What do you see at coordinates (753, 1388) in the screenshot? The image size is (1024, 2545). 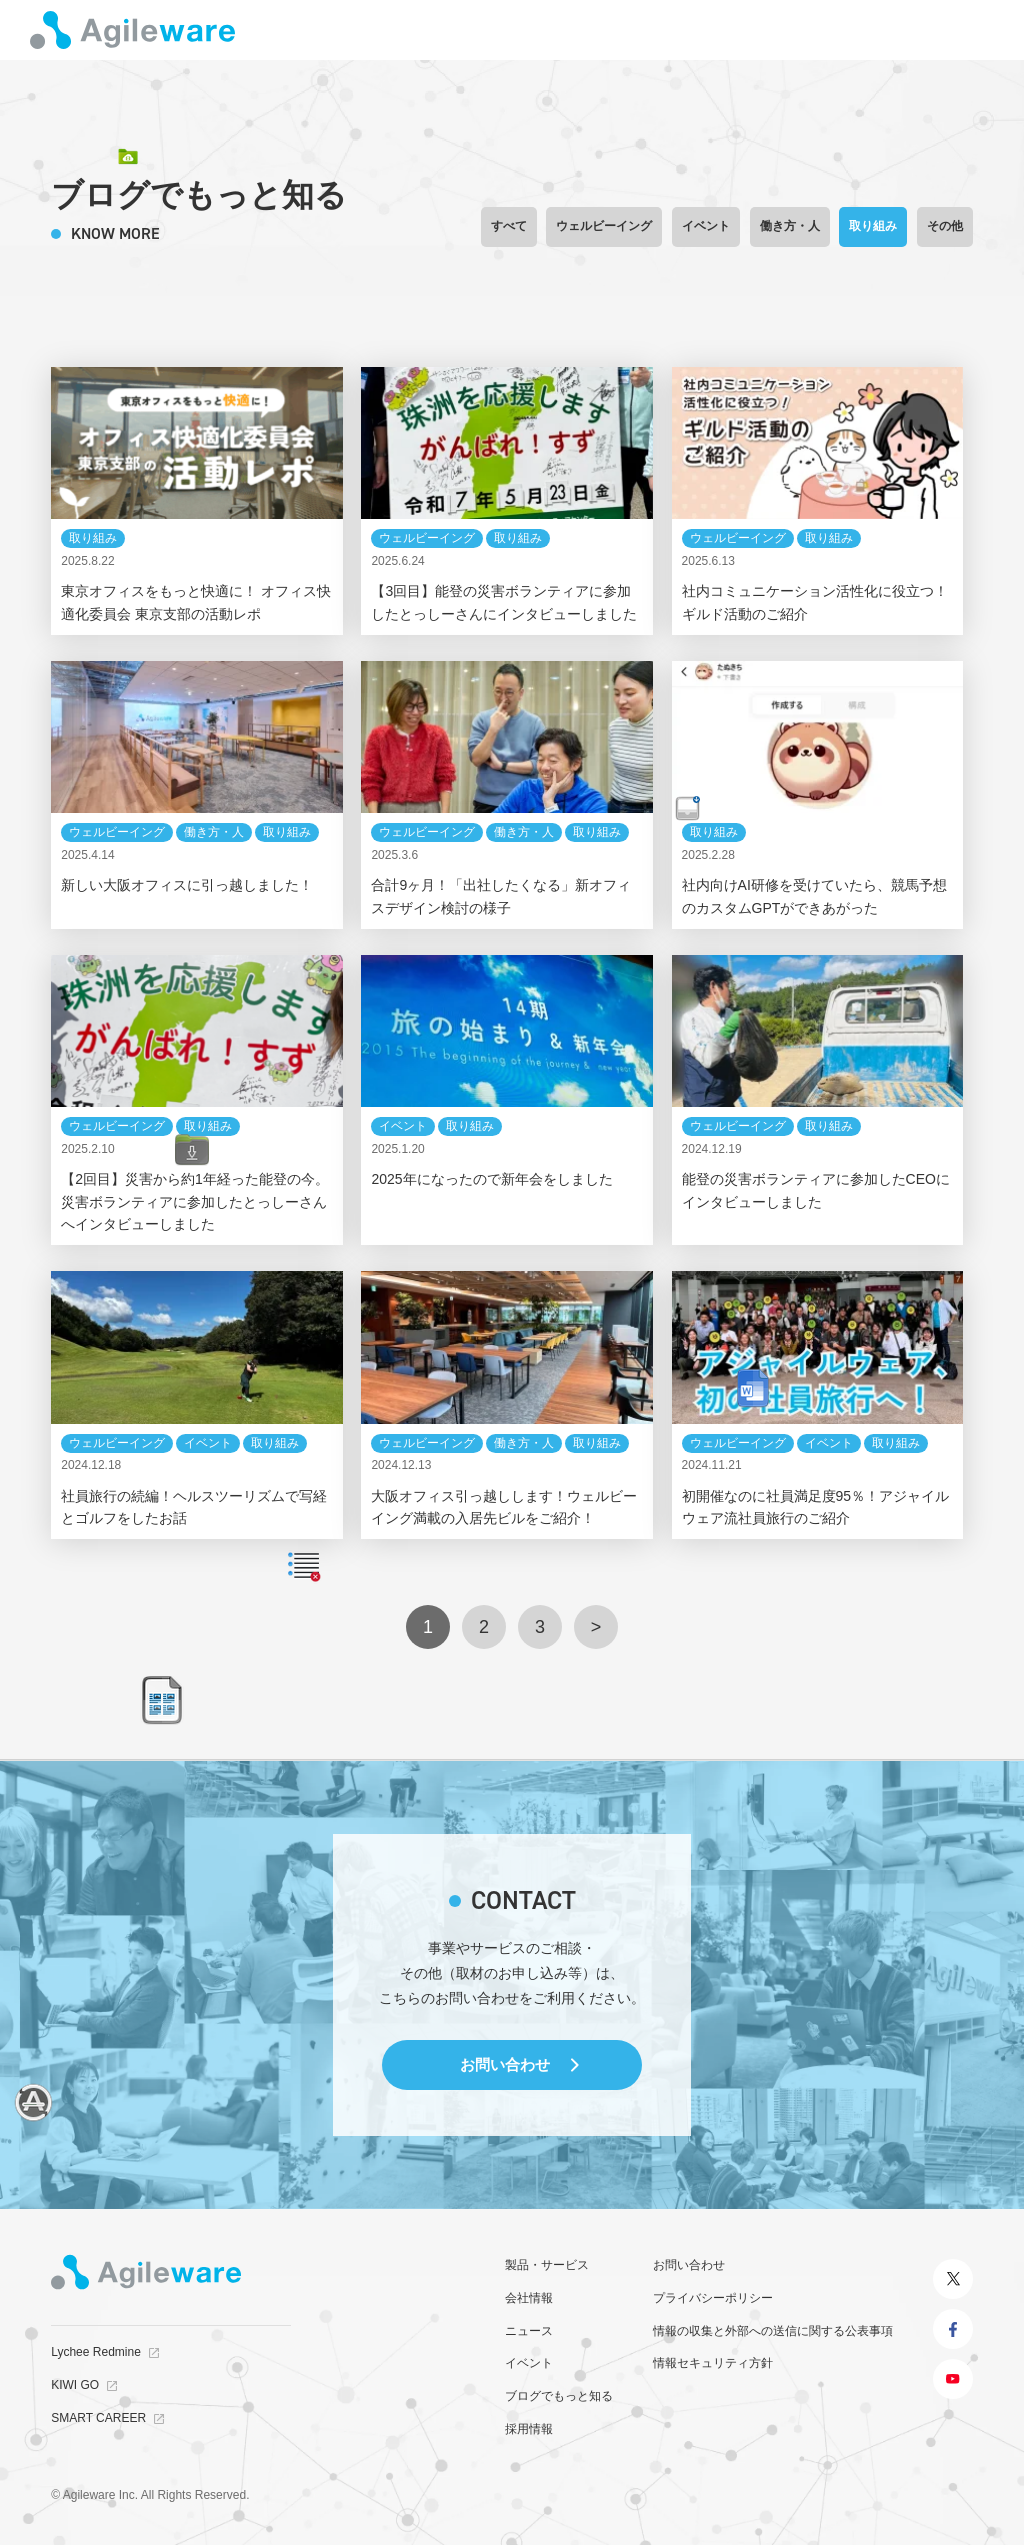 I see `a microsoft word document file` at bounding box center [753, 1388].